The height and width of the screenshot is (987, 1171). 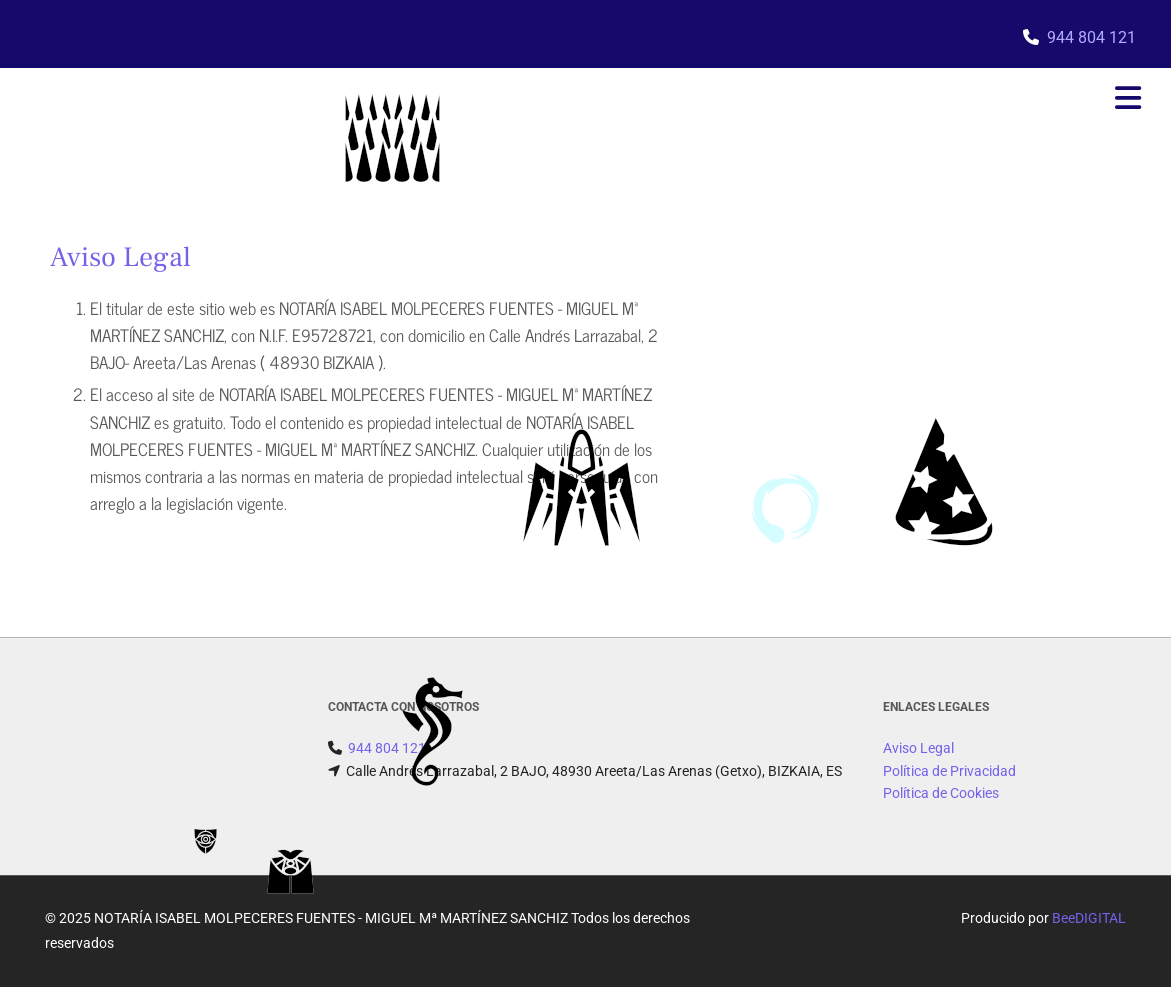 I want to click on indicates a celebration or birthday event, so click(x=942, y=481).